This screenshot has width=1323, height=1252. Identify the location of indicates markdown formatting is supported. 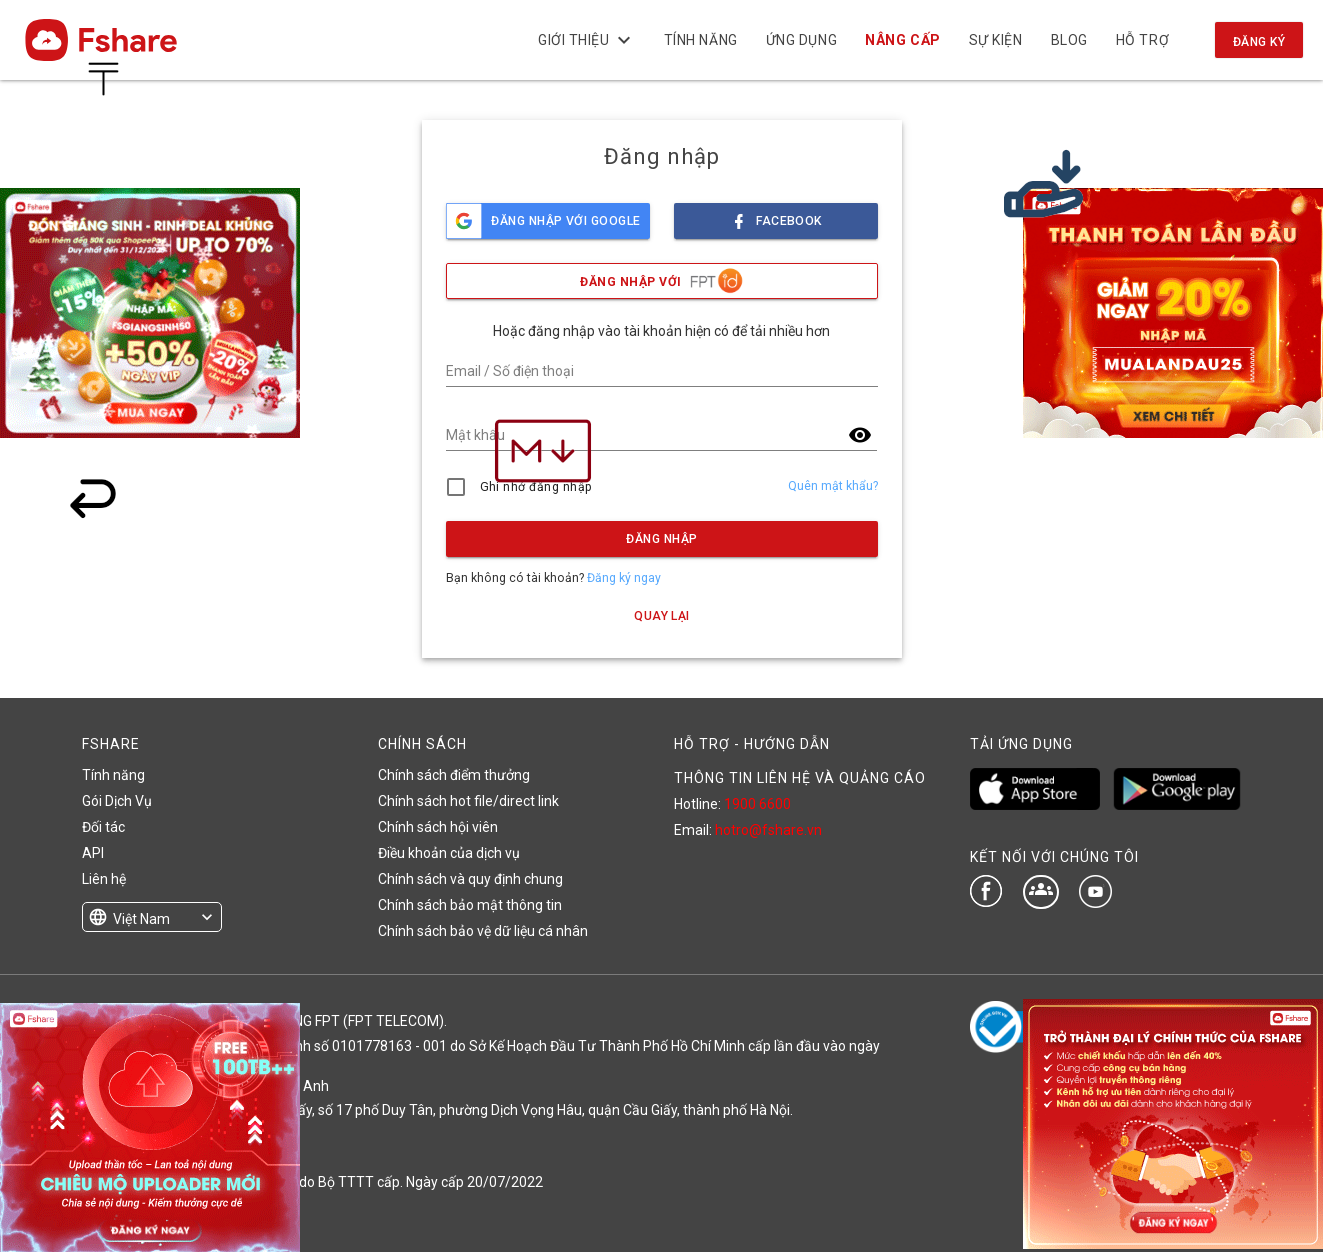
(543, 451).